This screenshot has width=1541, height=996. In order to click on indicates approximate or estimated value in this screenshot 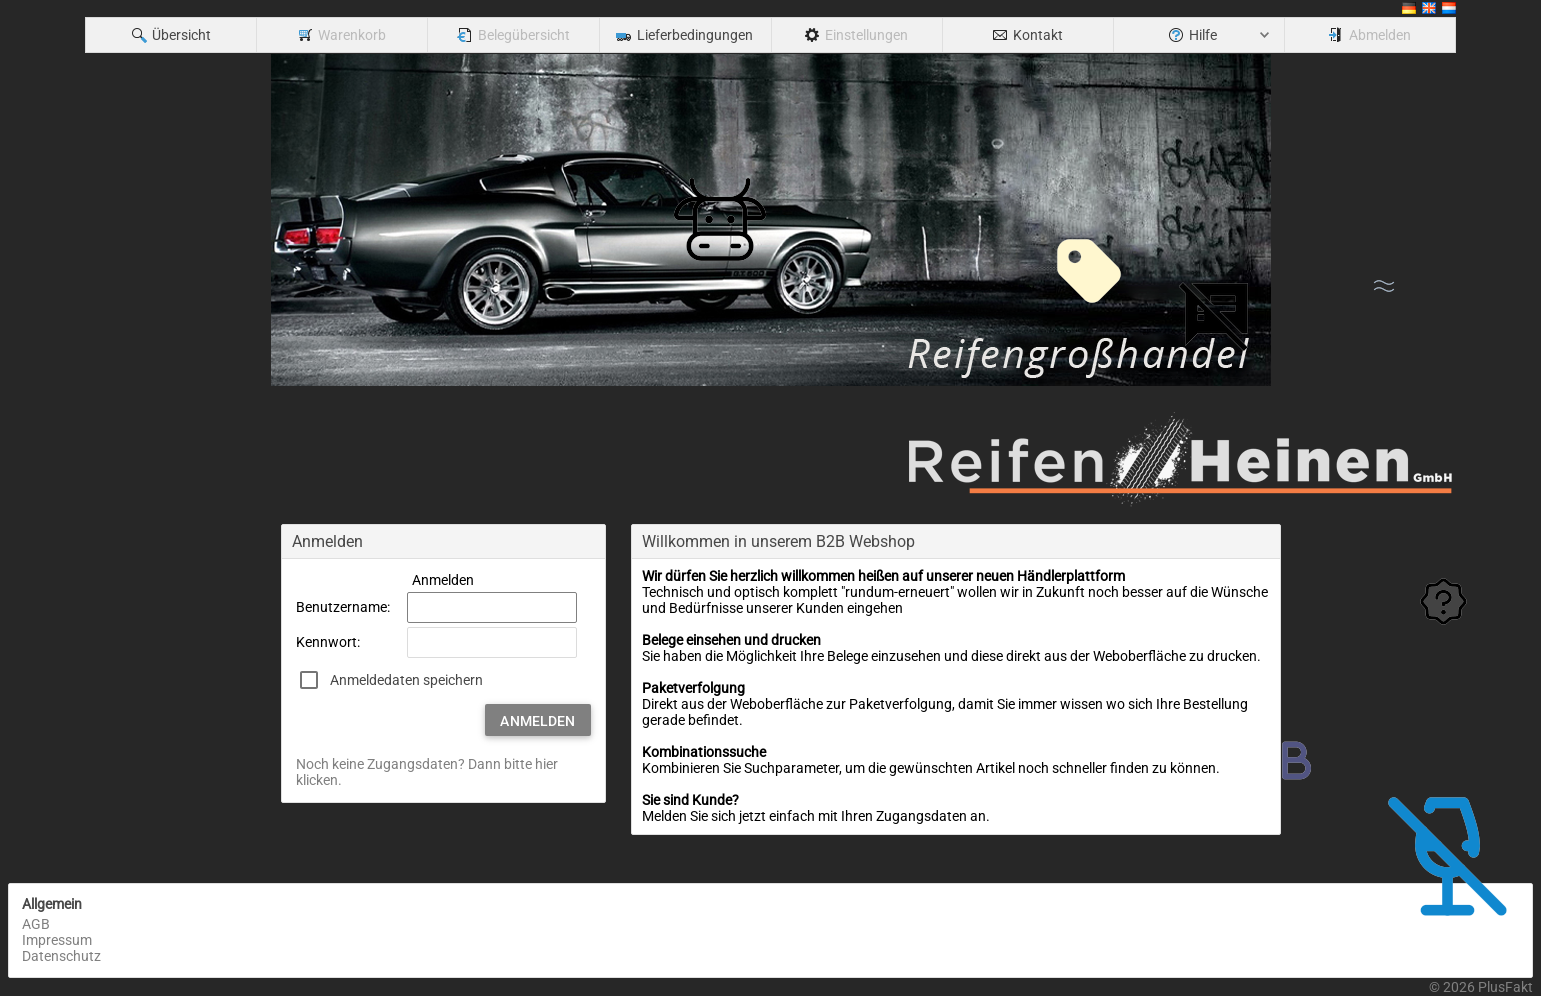, I will do `click(1384, 286)`.